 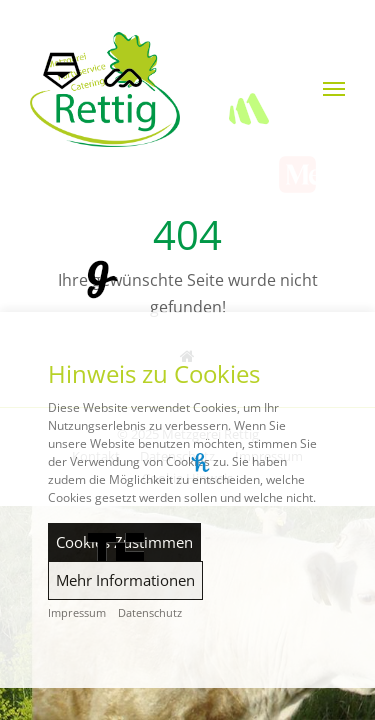 What do you see at coordinates (200, 462) in the screenshot?
I see `open the Honey browser extension` at bounding box center [200, 462].